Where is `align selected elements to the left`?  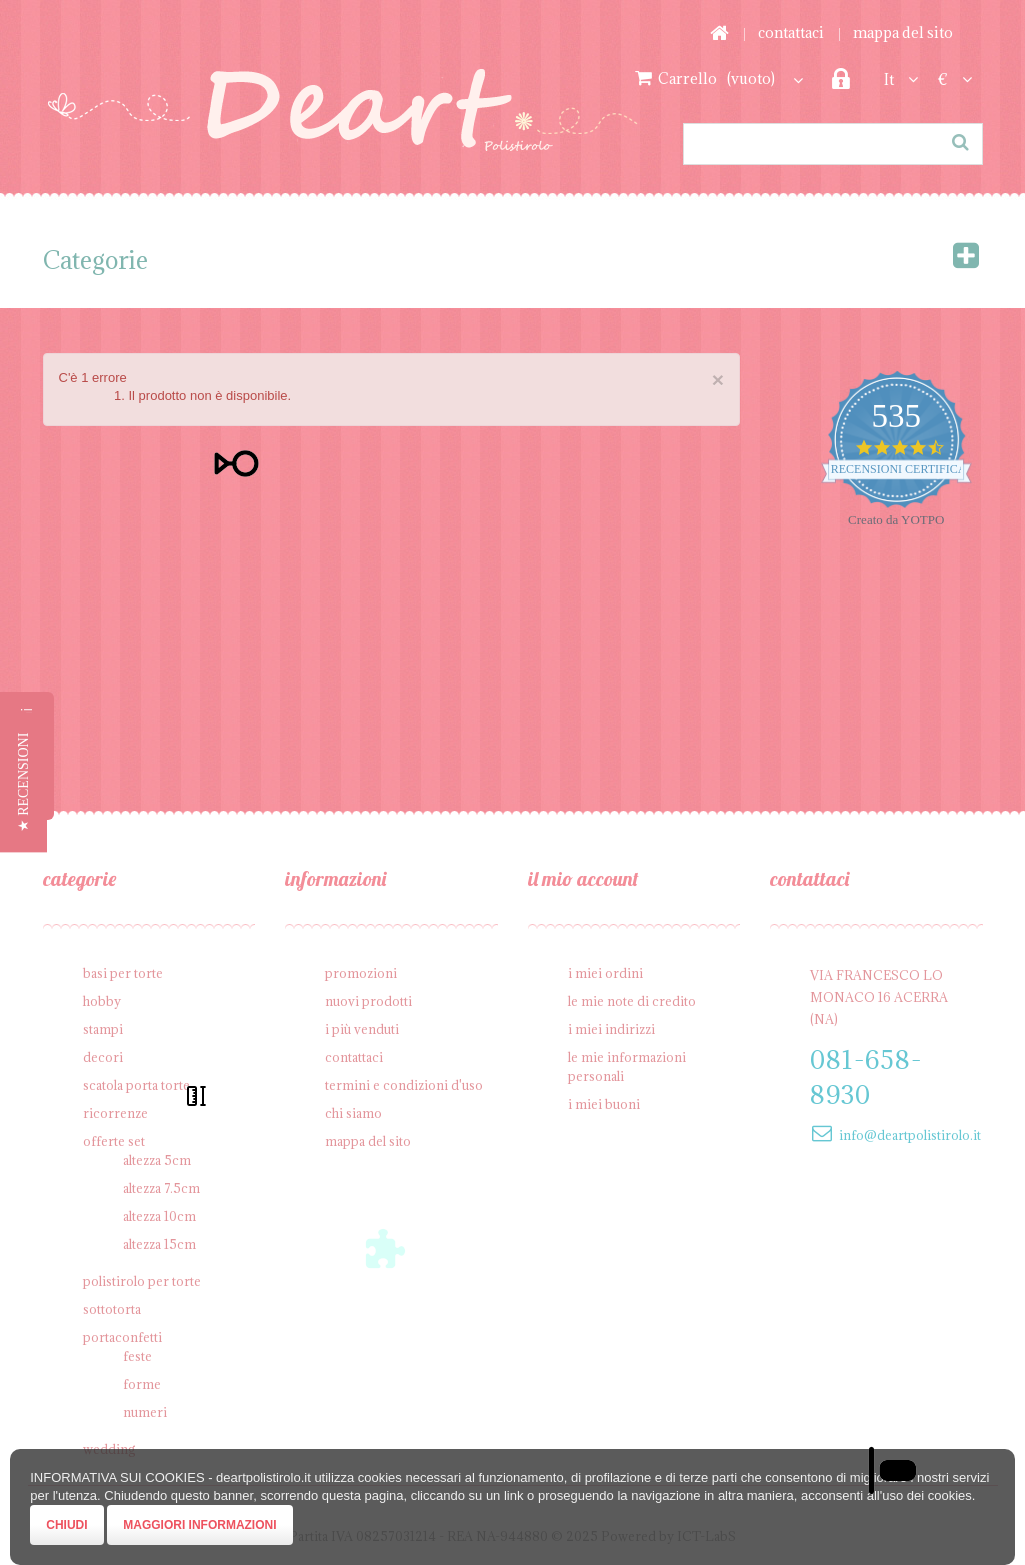
align selected elements to the left is located at coordinates (892, 1470).